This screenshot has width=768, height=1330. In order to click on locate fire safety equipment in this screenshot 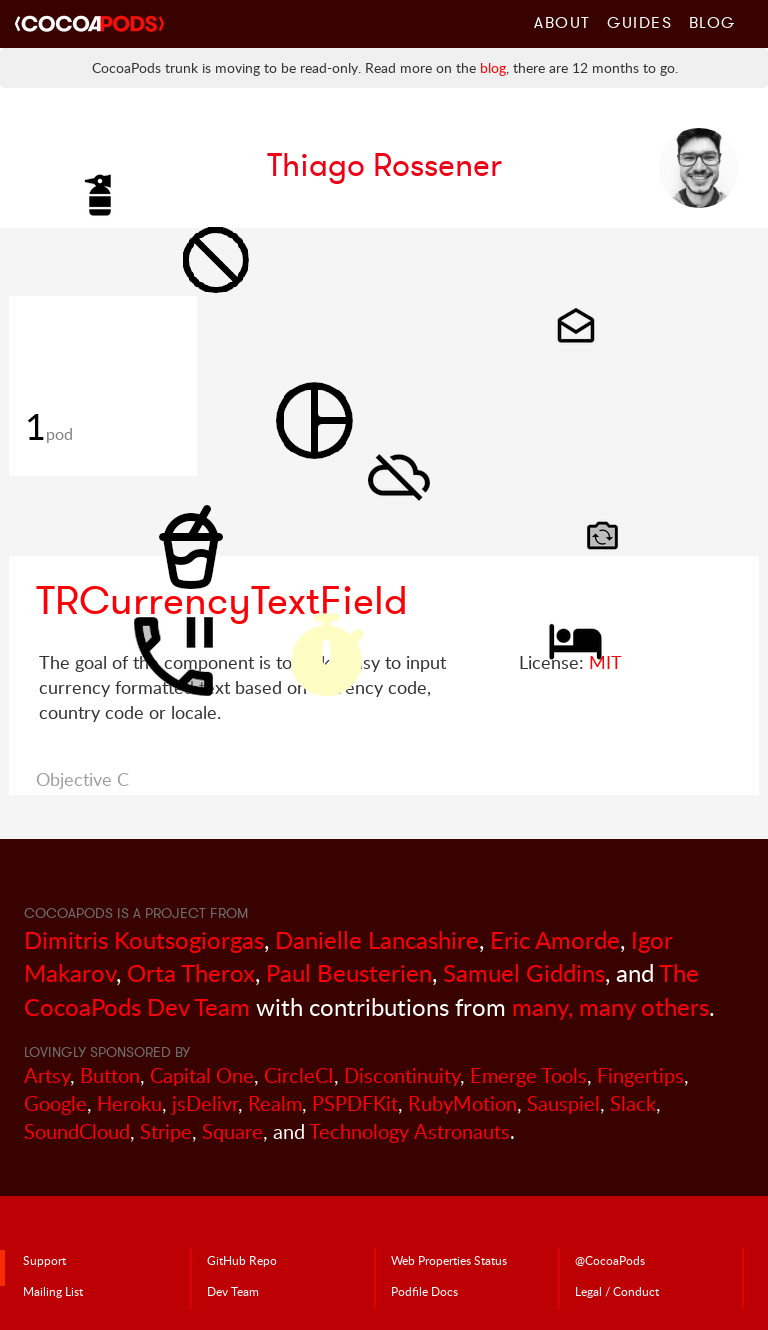, I will do `click(100, 194)`.